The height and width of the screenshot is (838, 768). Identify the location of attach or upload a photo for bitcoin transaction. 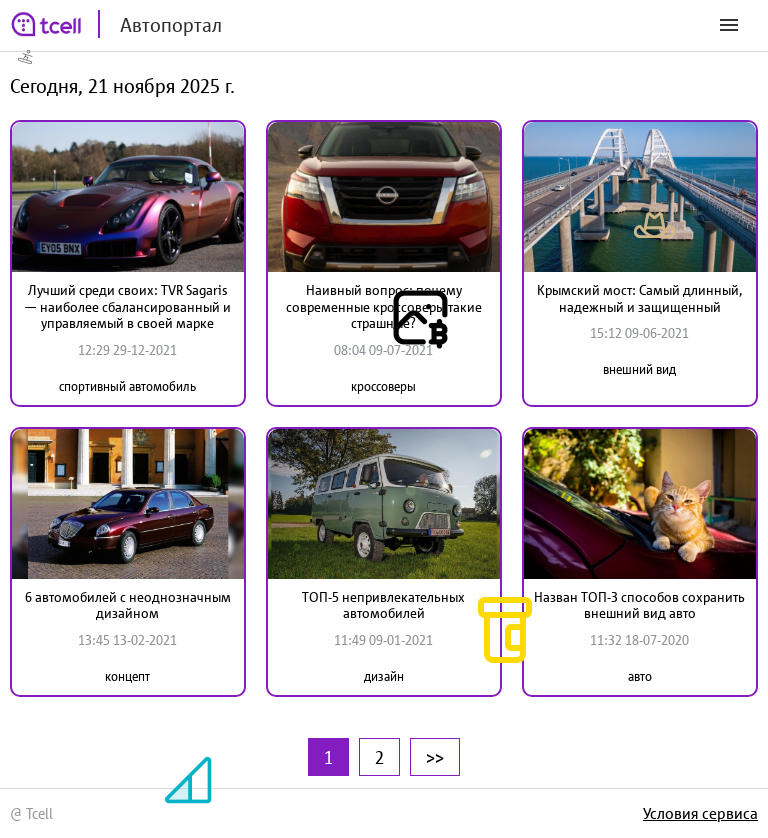
(420, 317).